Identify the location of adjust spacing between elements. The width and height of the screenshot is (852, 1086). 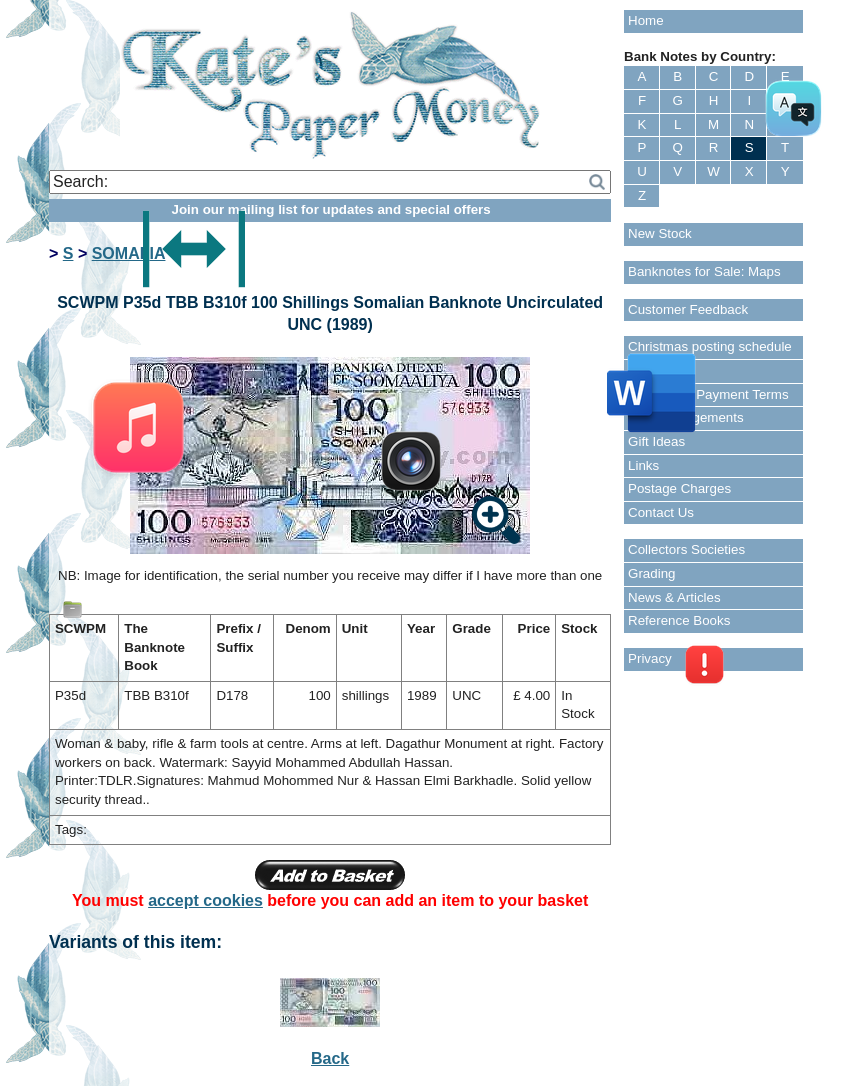
(194, 249).